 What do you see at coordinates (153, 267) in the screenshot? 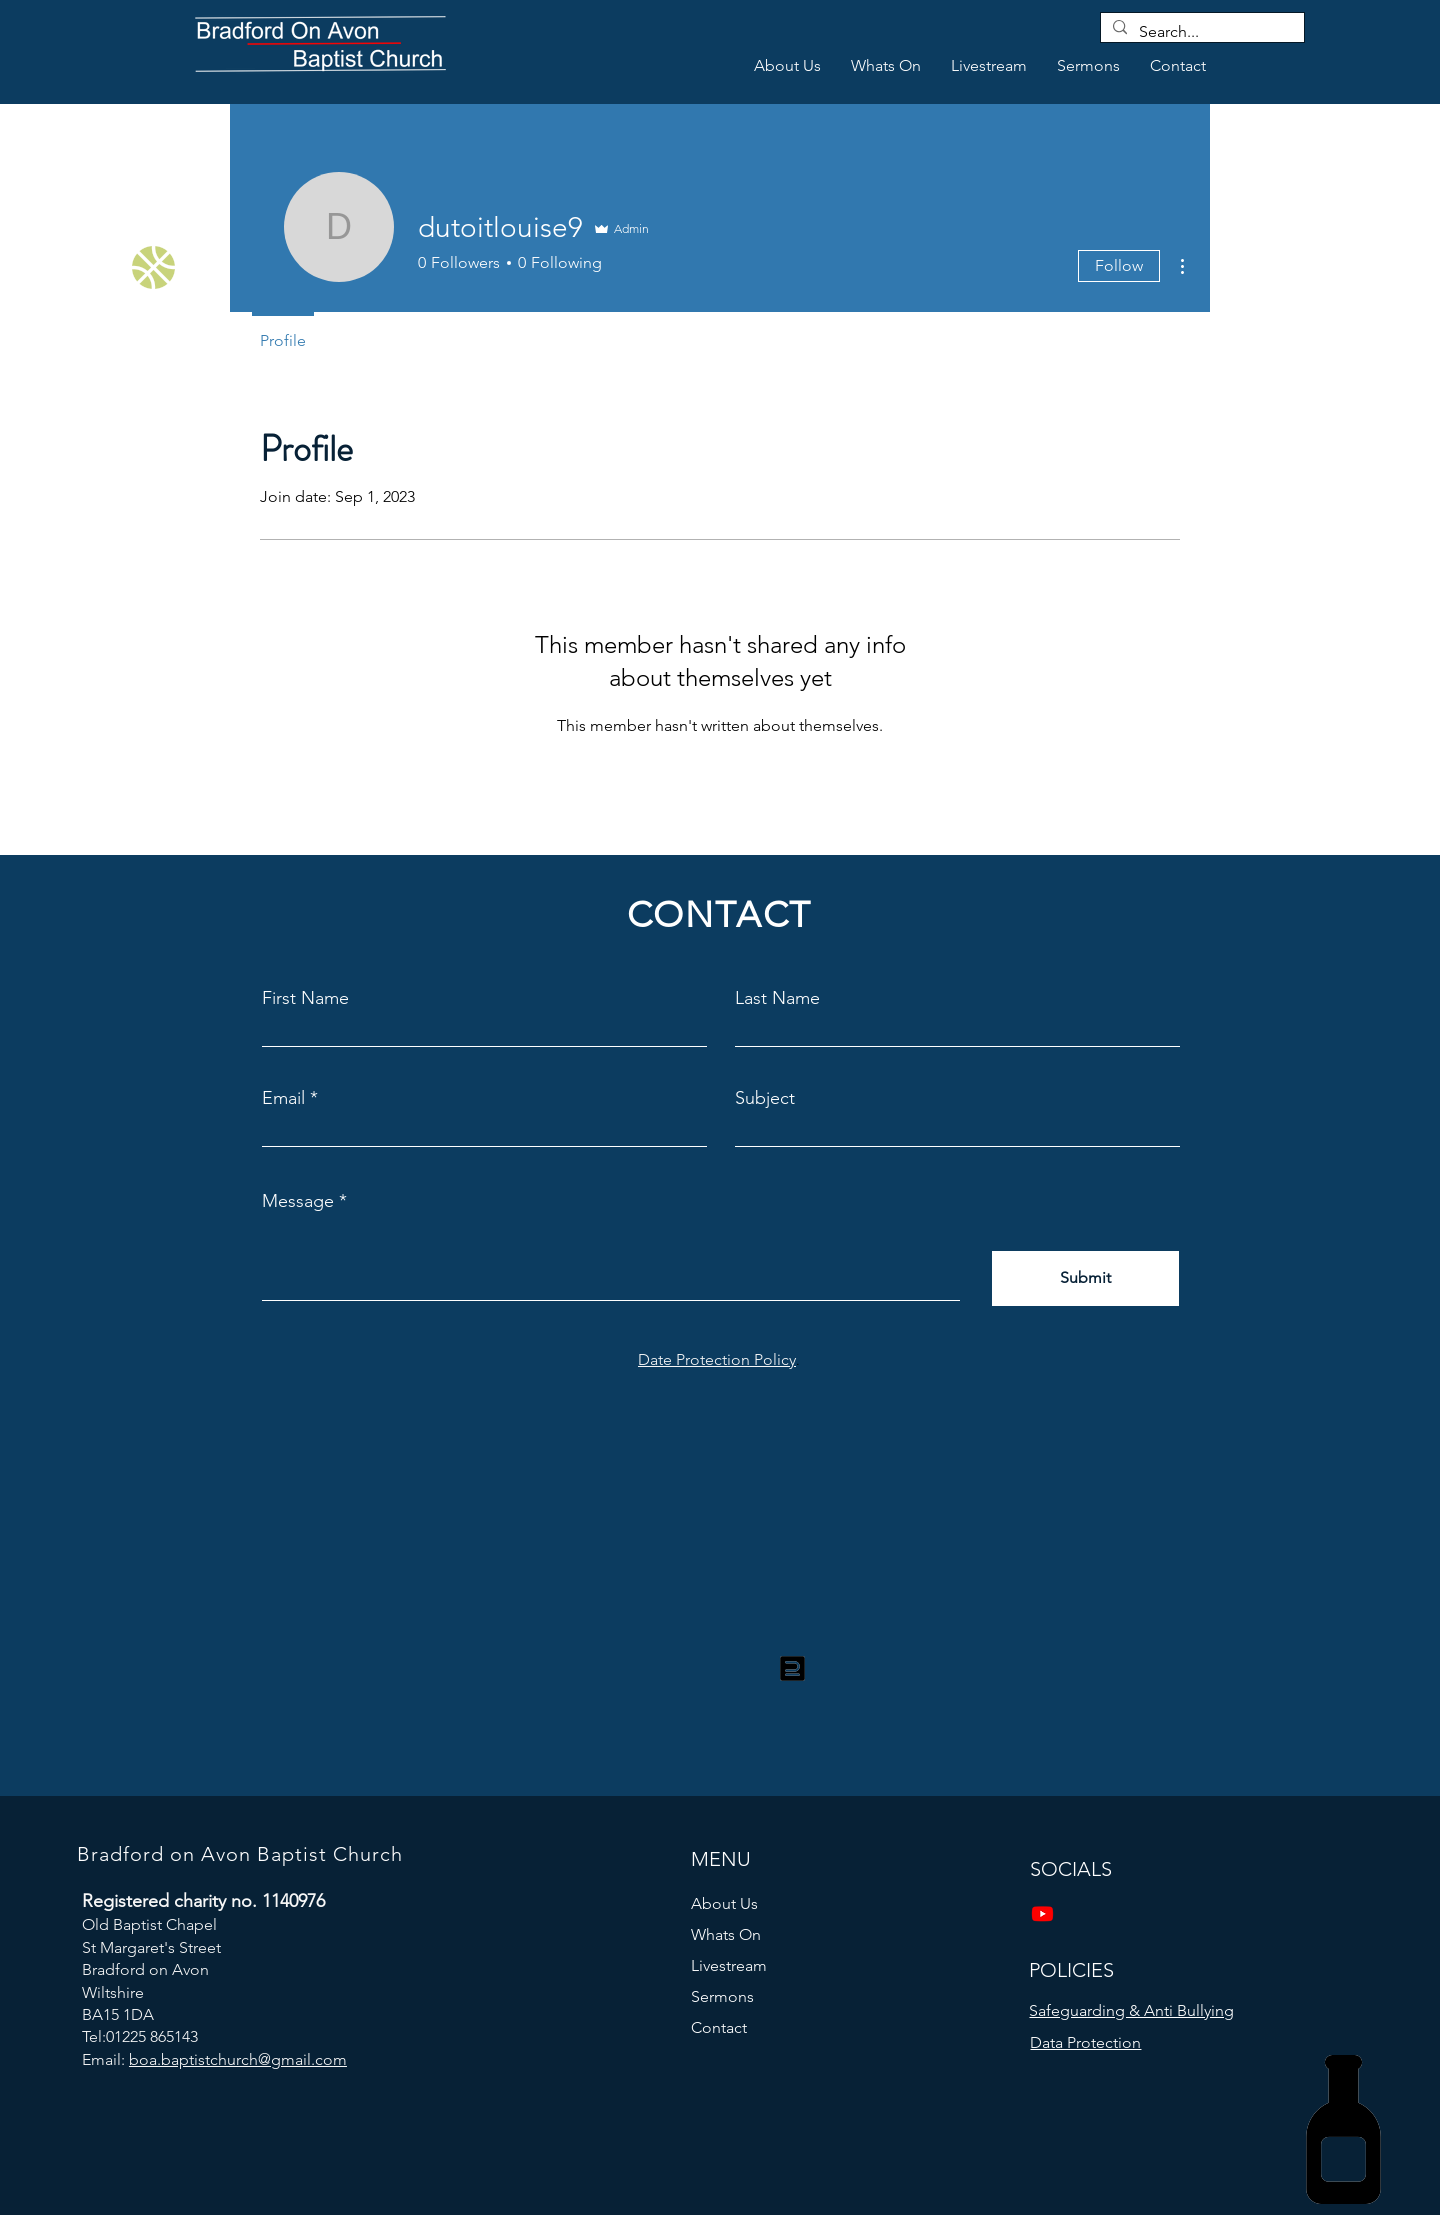
I see `access sports or basketball content` at bounding box center [153, 267].